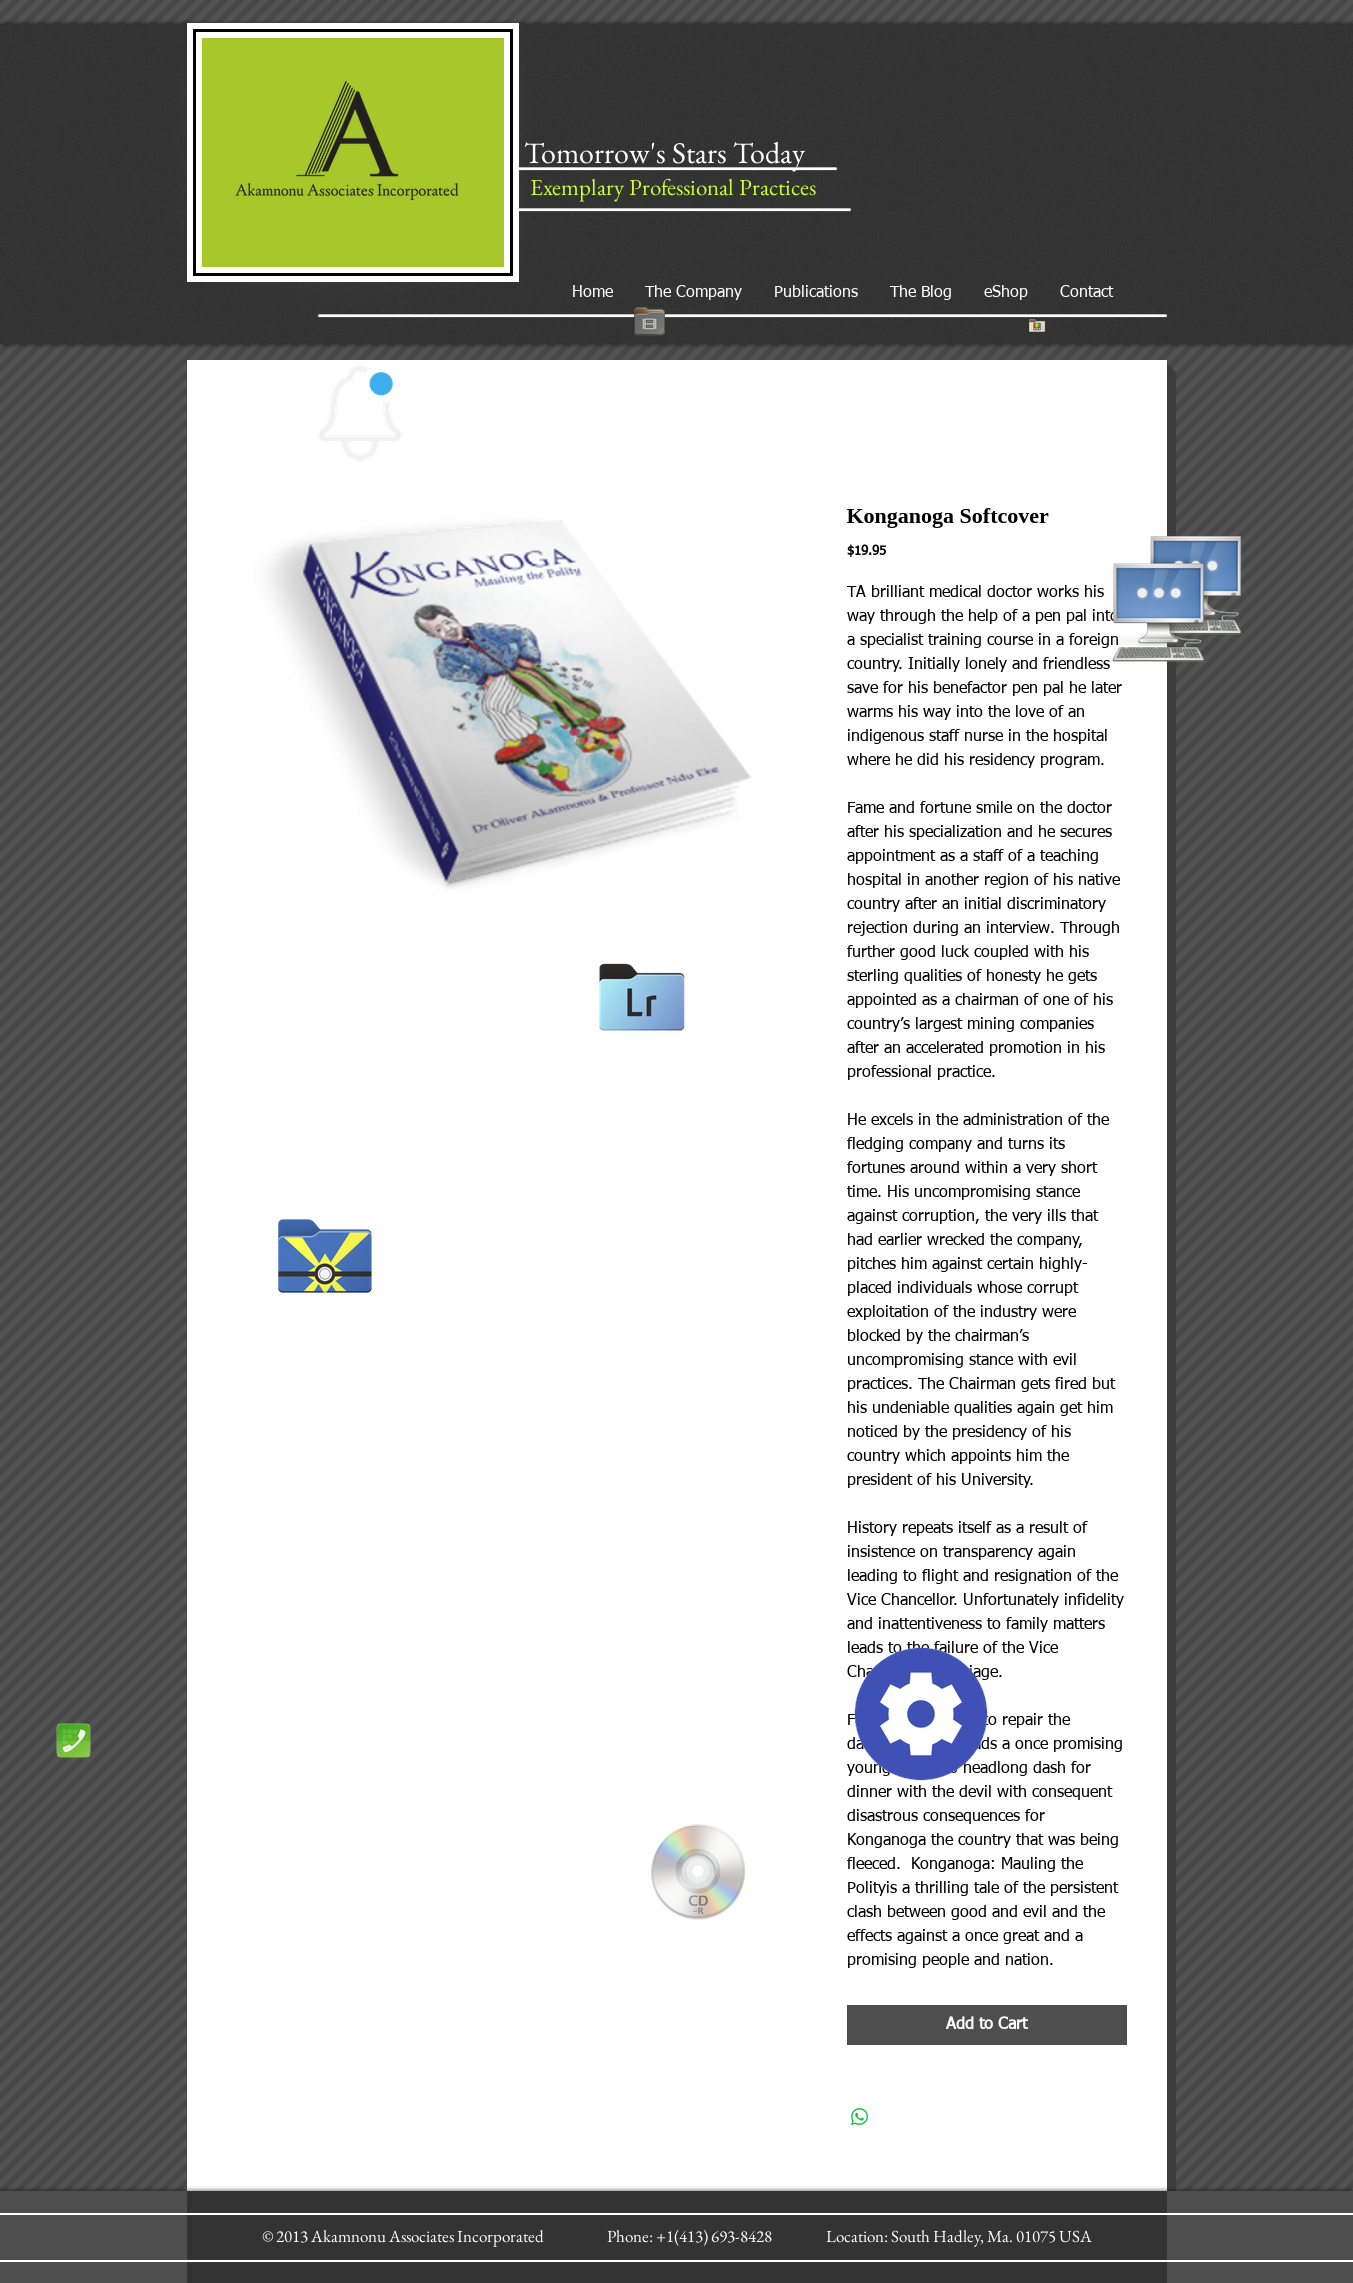 The width and height of the screenshot is (1353, 2283). What do you see at coordinates (360, 413) in the screenshot?
I see `indicates new notifications available` at bounding box center [360, 413].